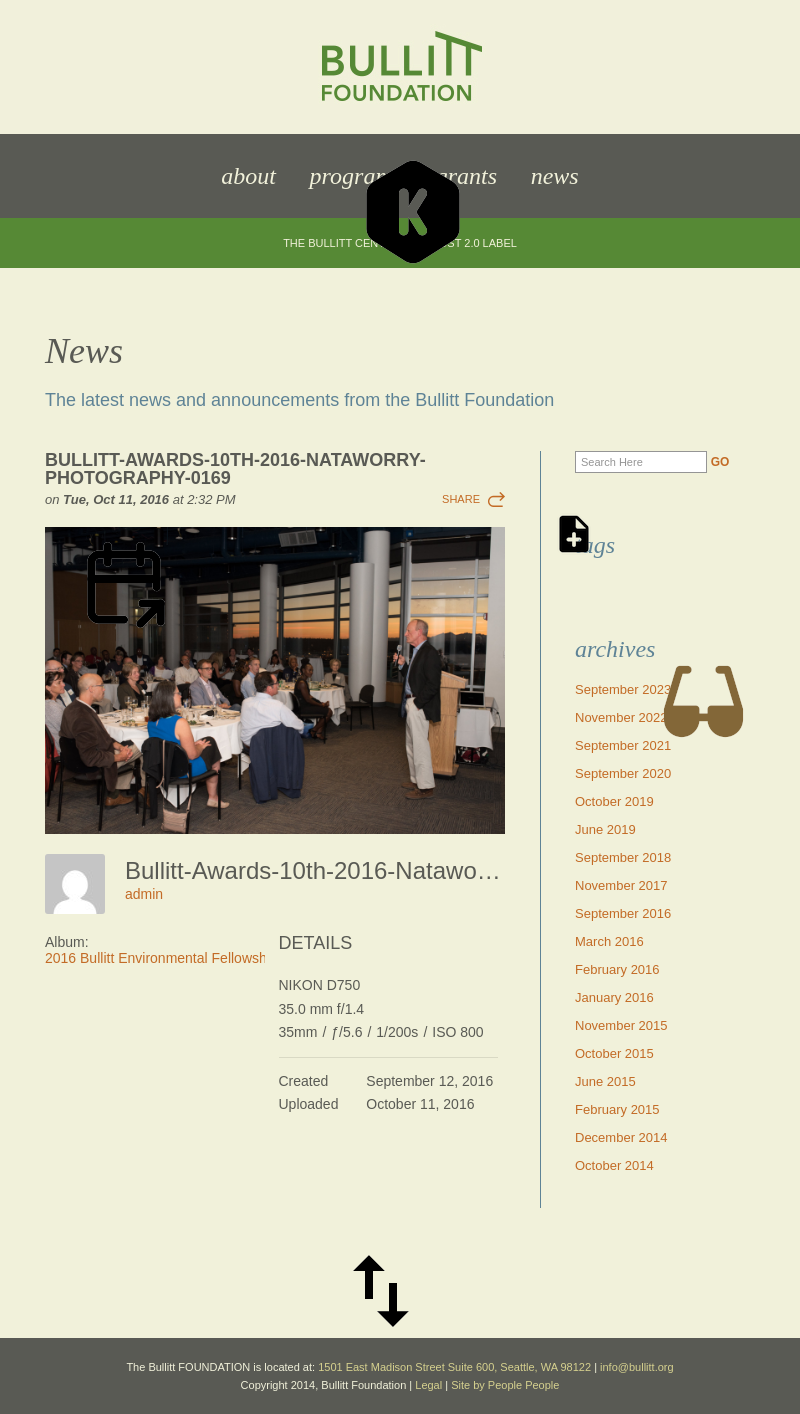  Describe the element at coordinates (124, 583) in the screenshot. I see `share a calendar event` at that location.